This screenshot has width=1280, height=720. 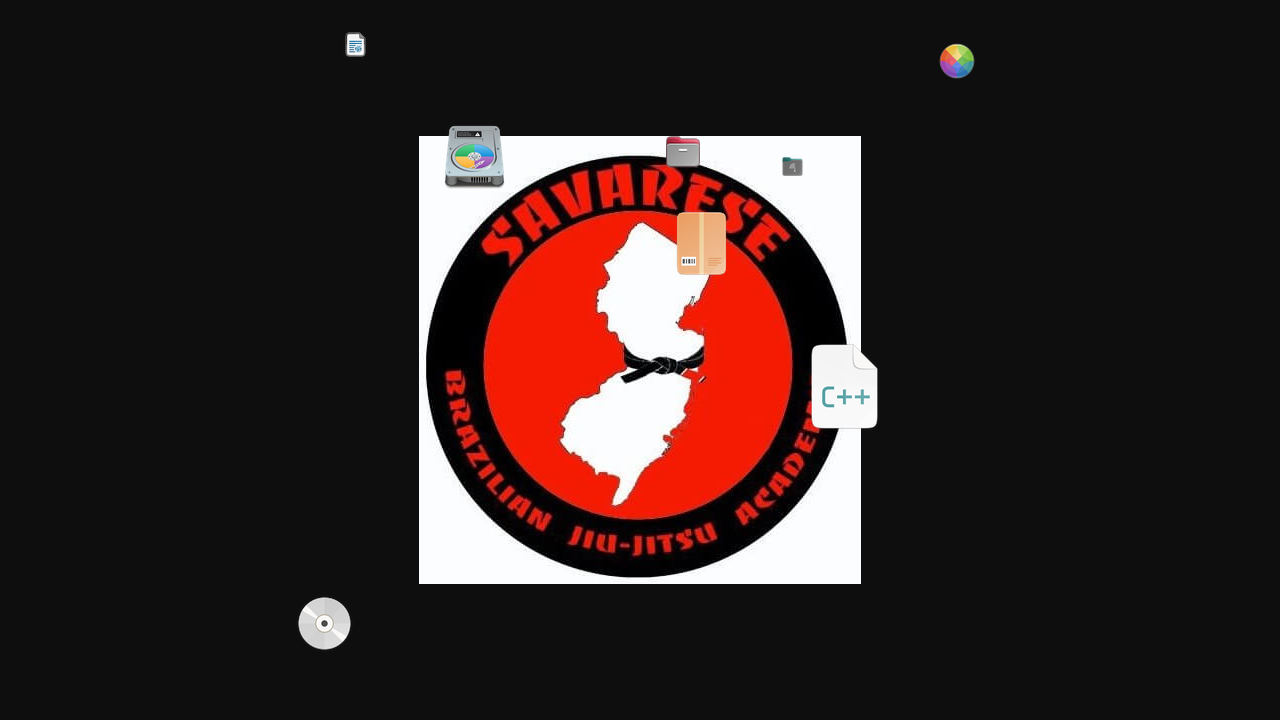 What do you see at coordinates (324, 623) in the screenshot?
I see `indicates a CD, DVD, or optical disc drive` at bounding box center [324, 623].